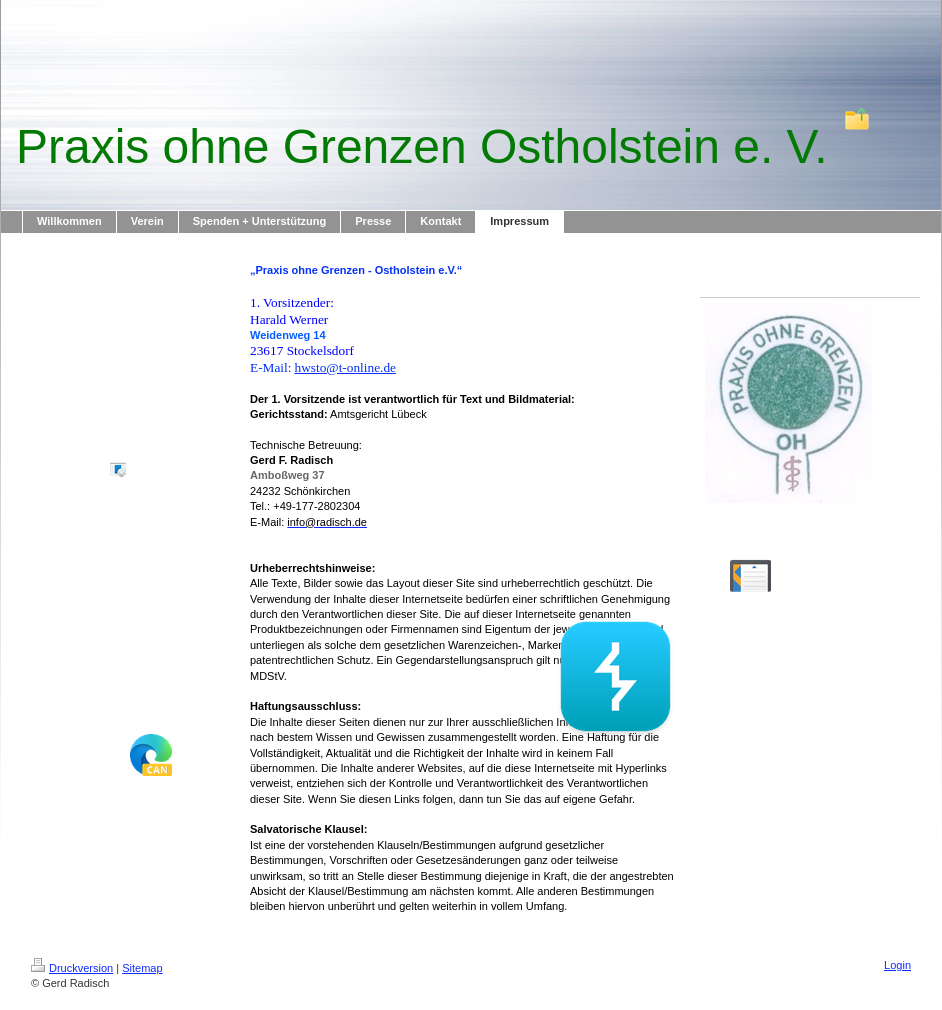 The image size is (942, 1010). What do you see at coordinates (615, 676) in the screenshot?
I see `open burp suite application` at bounding box center [615, 676].